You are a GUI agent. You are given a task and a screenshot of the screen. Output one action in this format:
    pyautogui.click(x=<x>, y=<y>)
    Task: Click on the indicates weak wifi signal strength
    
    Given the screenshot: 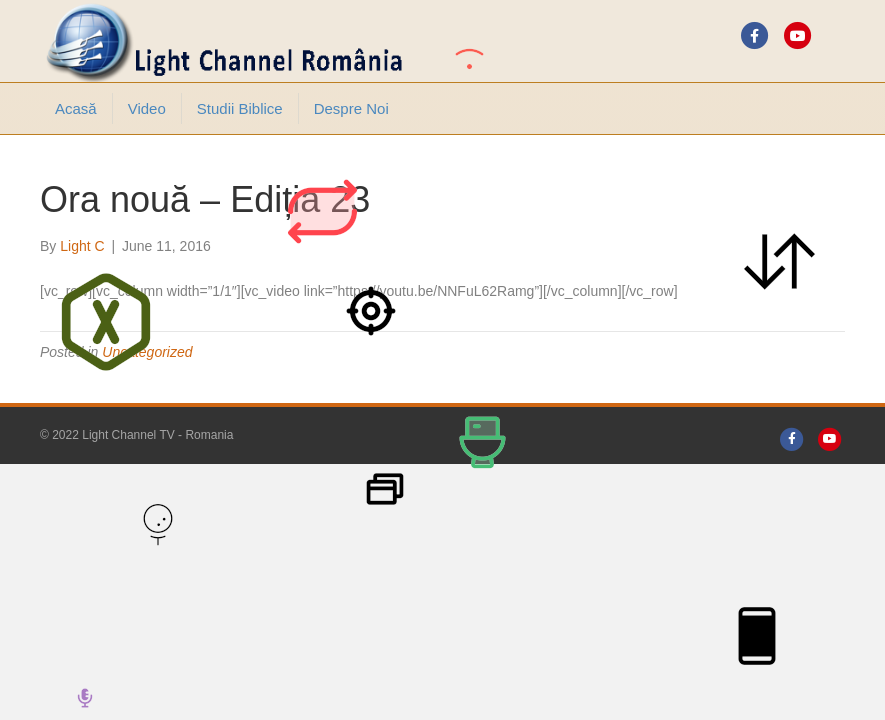 What is the action you would take?
    pyautogui.click(x=469, y=42)
    